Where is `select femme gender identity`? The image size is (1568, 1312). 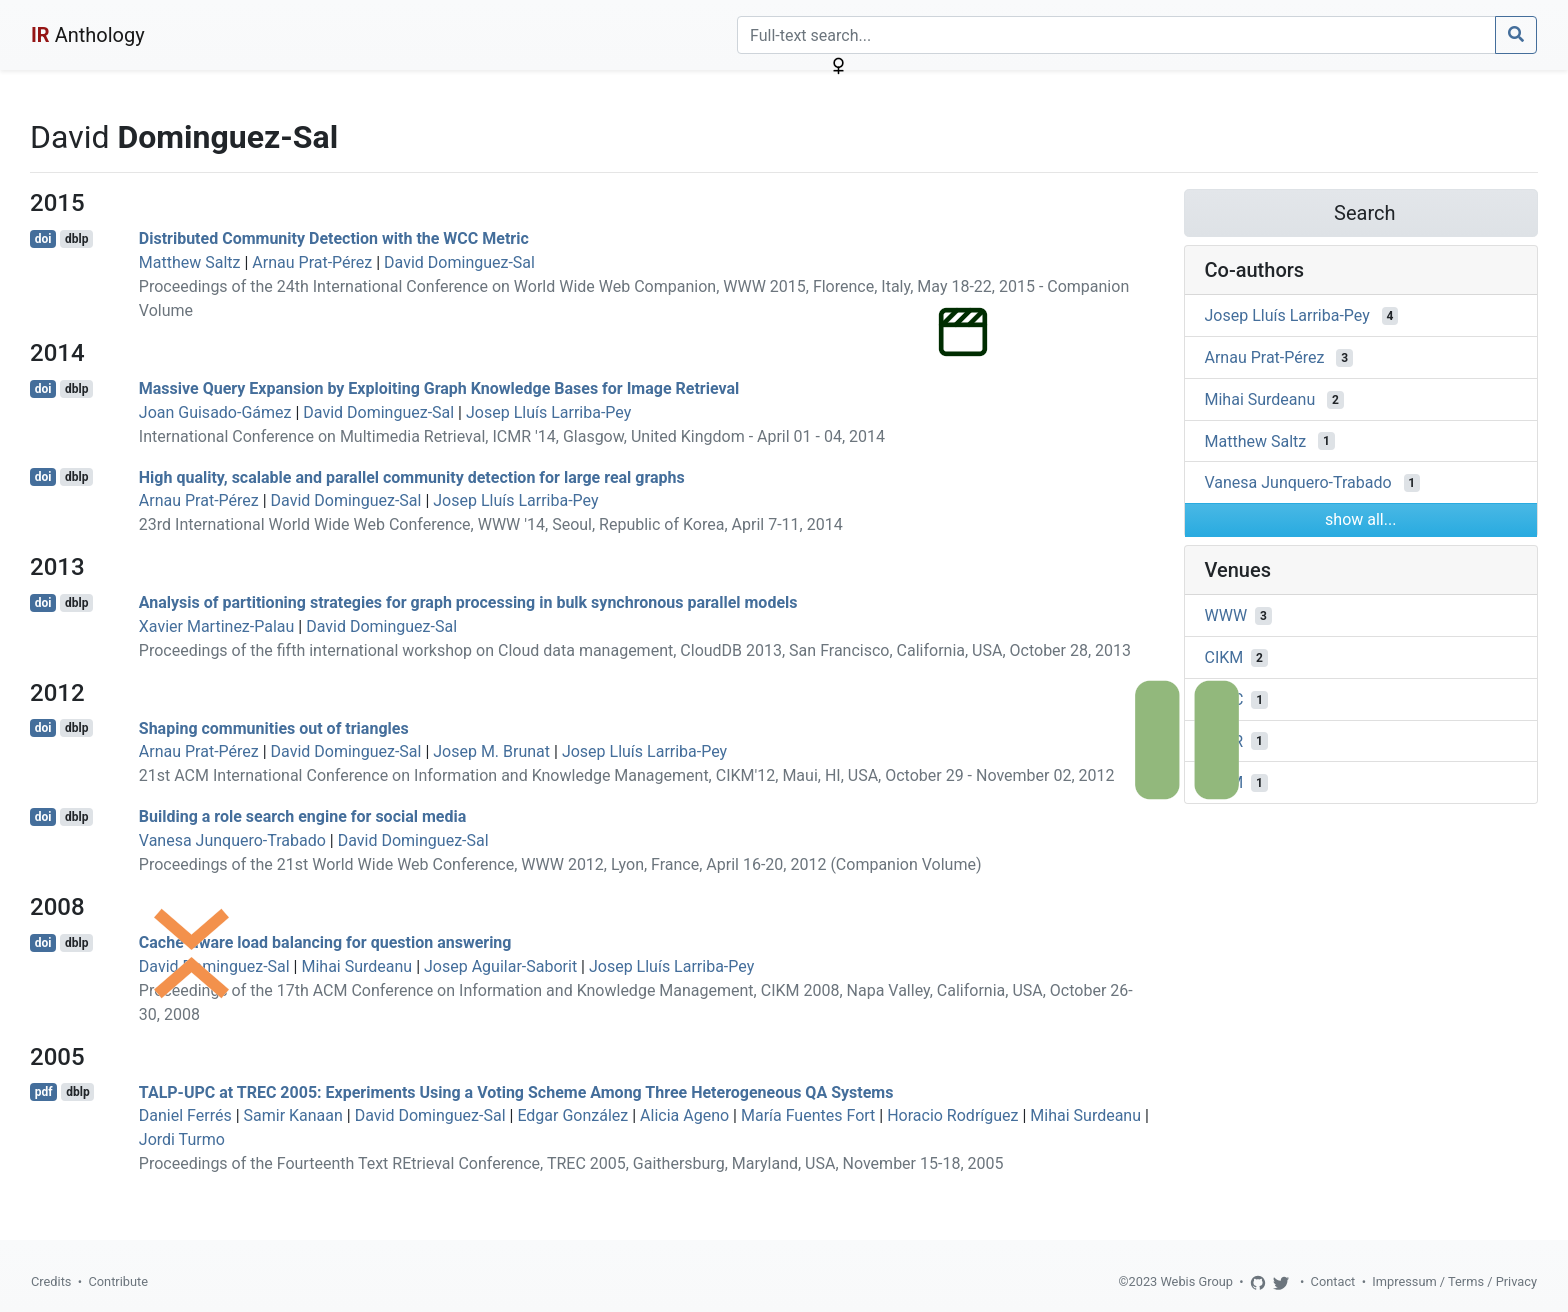
select femme gender identity is located at coordinates (838, 65).